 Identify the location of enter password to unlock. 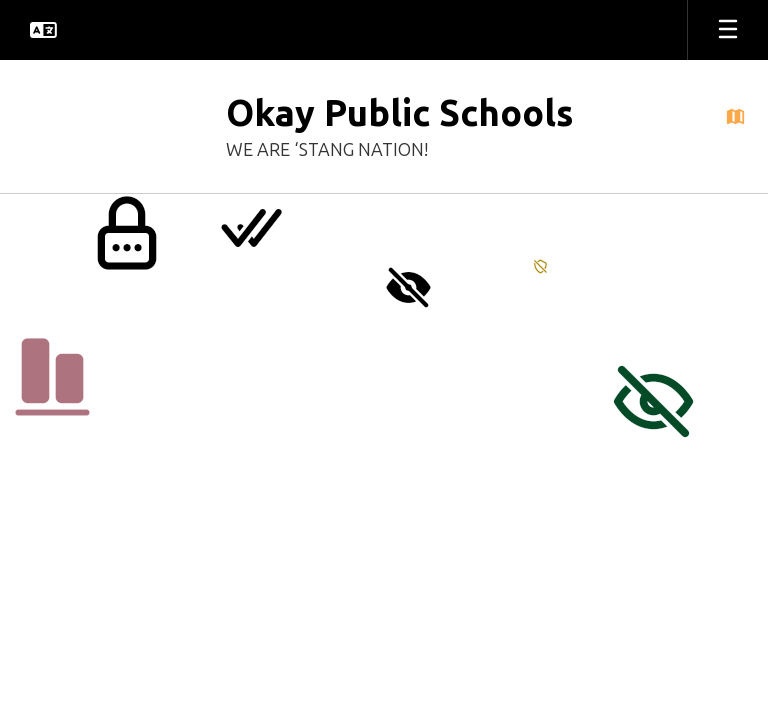
(127, 233).